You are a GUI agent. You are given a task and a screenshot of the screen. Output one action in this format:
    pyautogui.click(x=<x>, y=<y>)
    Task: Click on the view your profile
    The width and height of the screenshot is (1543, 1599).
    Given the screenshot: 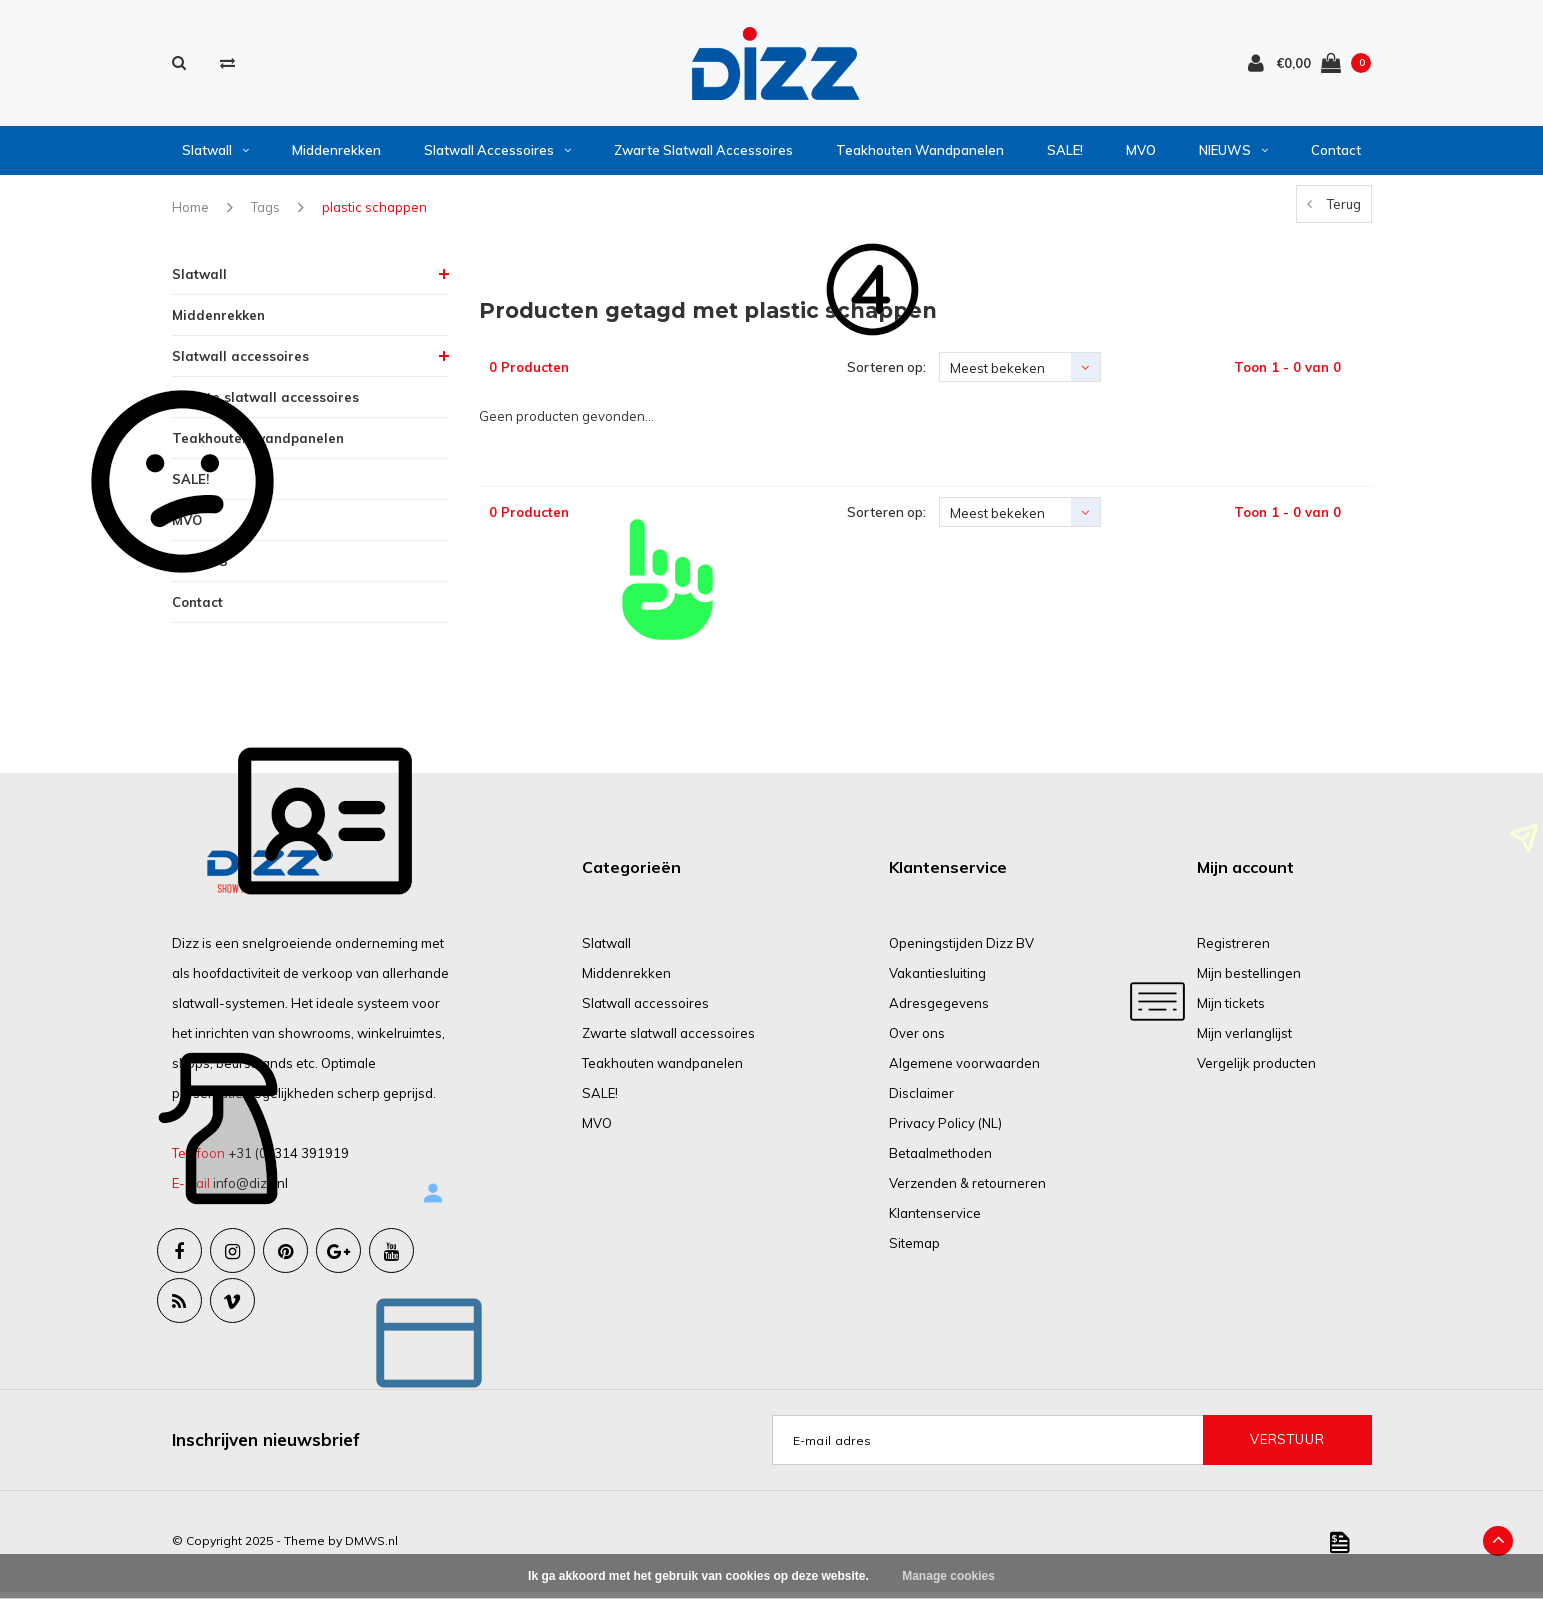 What is the action you would take?
    pyautogui.click(x=433, y=1193)
    